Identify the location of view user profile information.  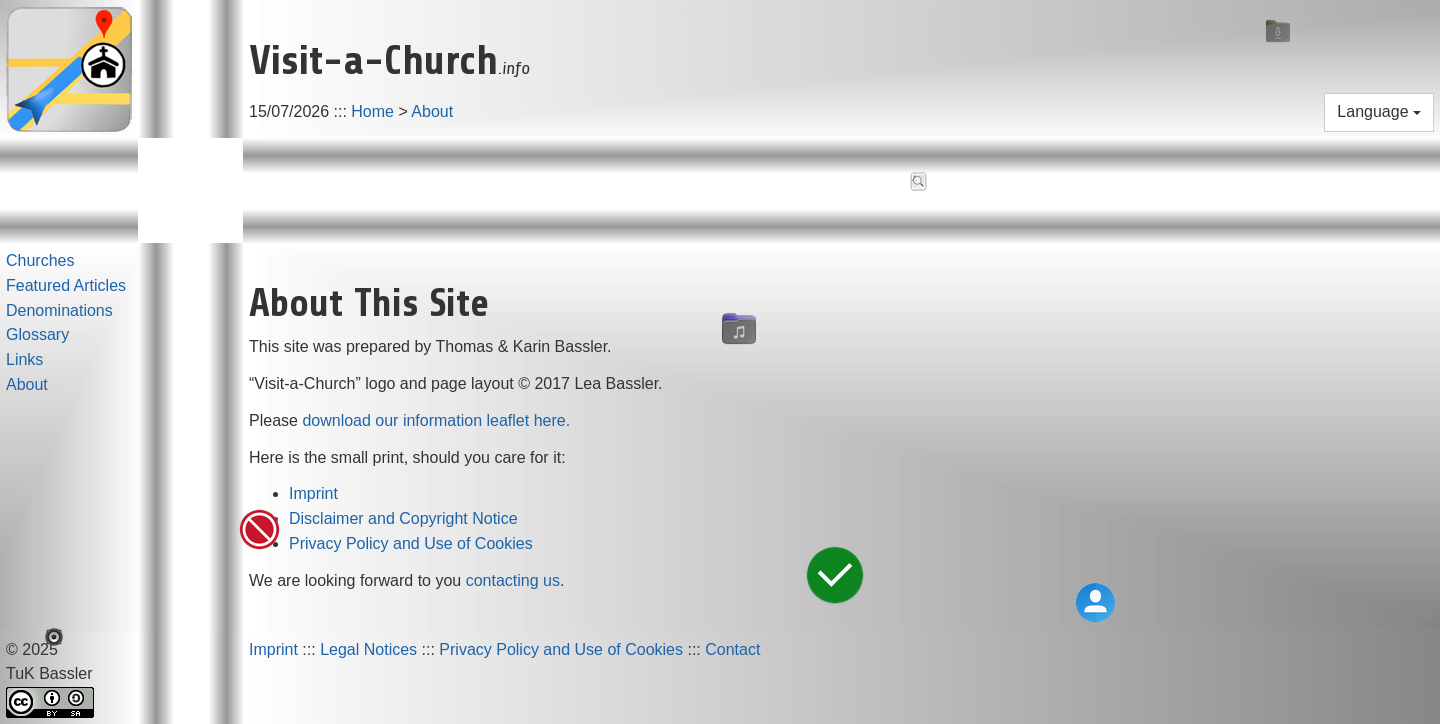
(1095, 602).